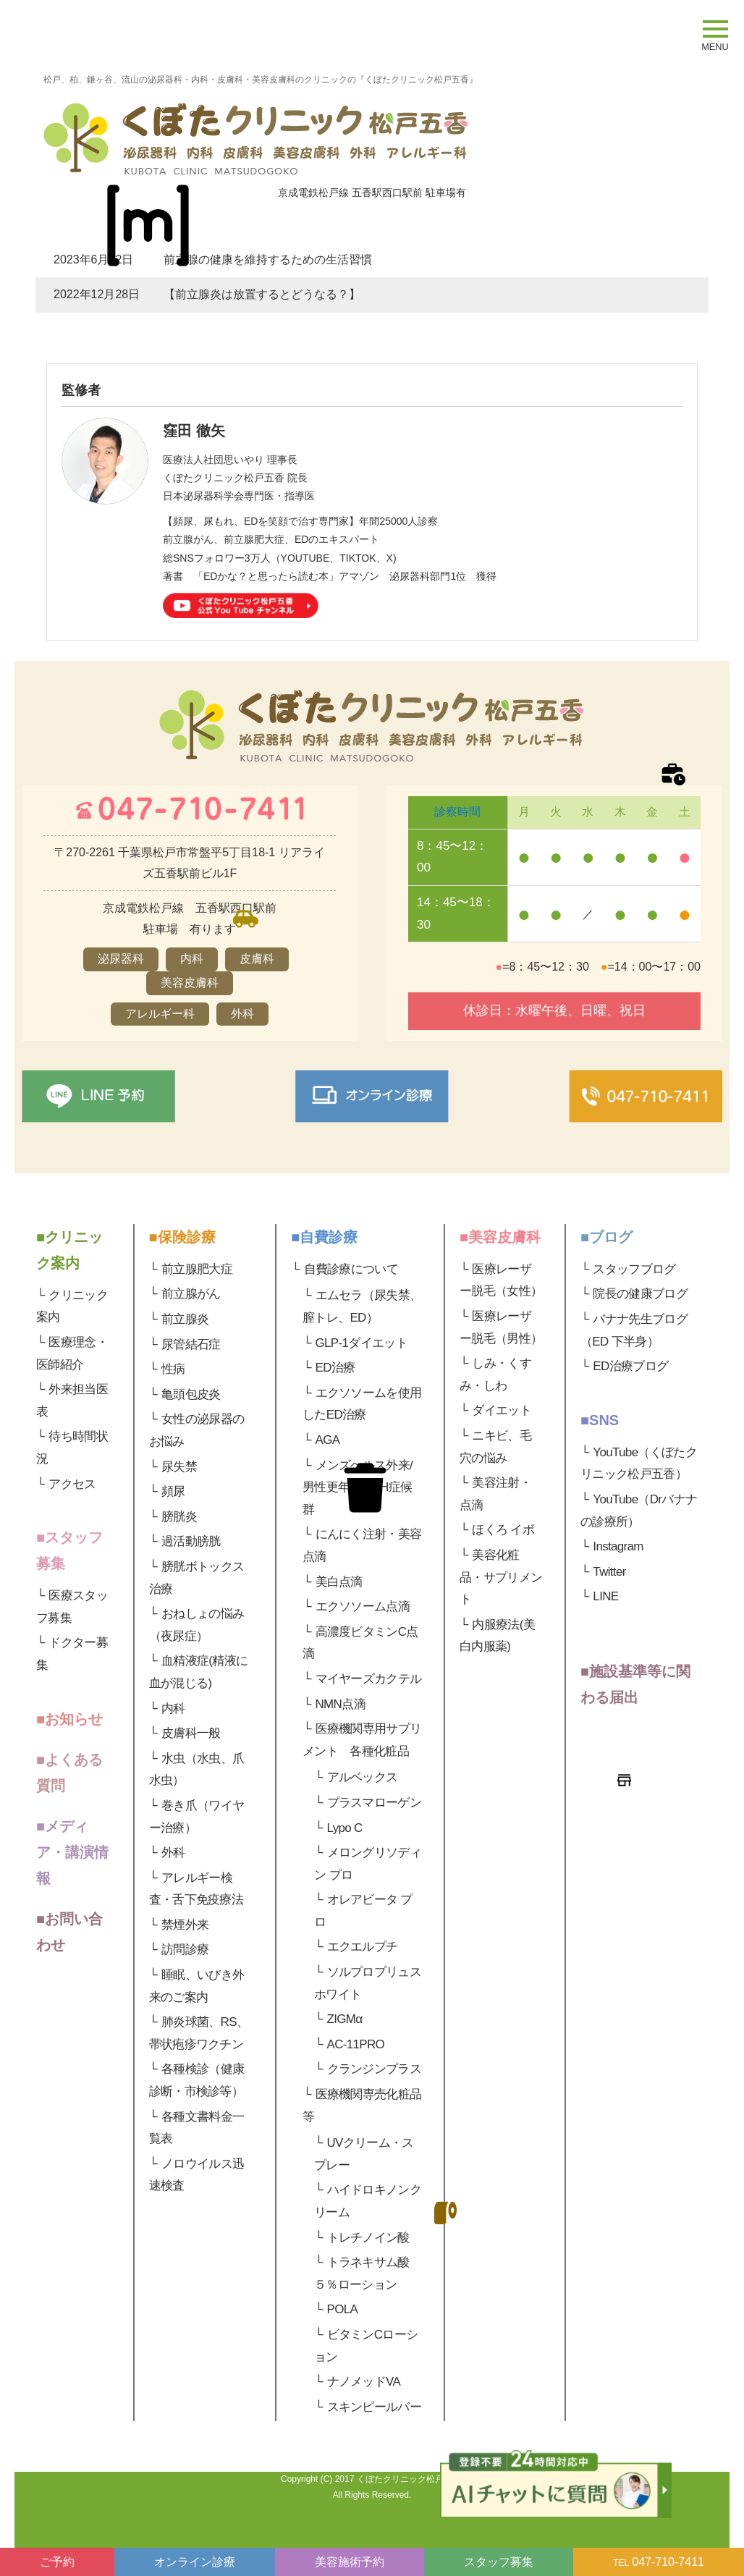  Describe the element at coordinates (624, 1780) in the screenshot. I see `find nearby stores or shops` at that location.